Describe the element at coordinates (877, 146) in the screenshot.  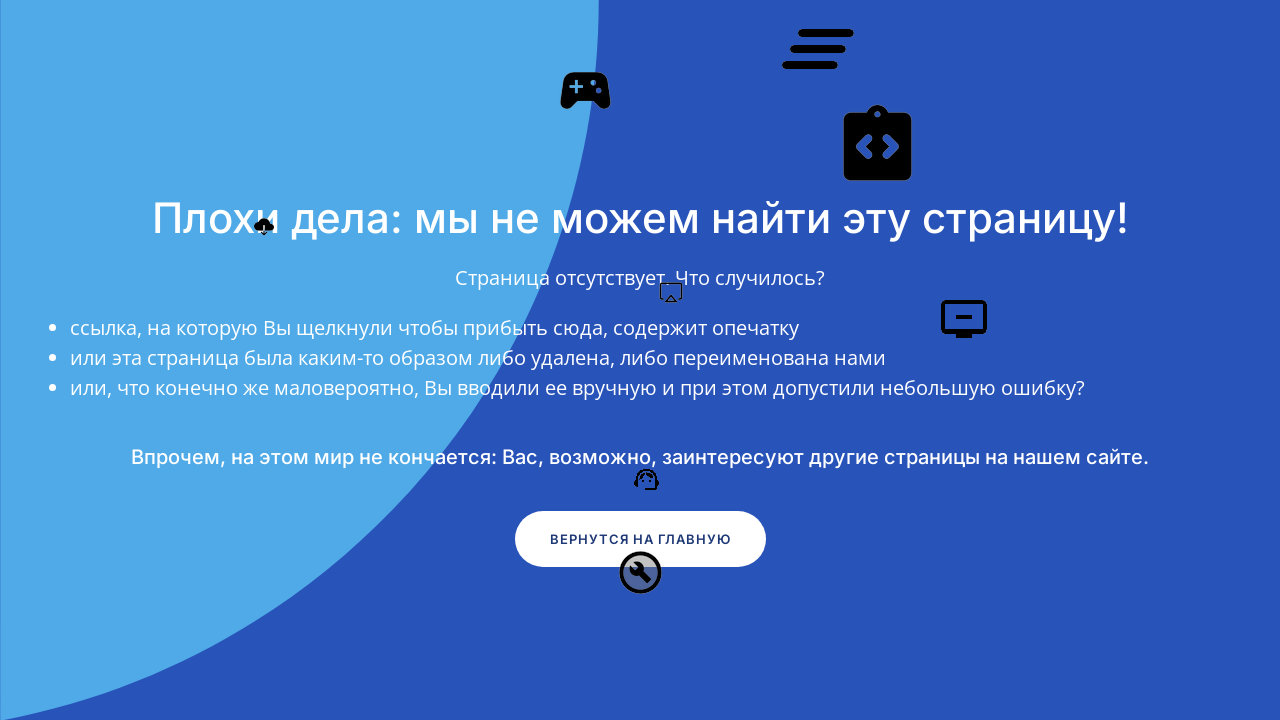
I see `view integration code or instructions` at that location.